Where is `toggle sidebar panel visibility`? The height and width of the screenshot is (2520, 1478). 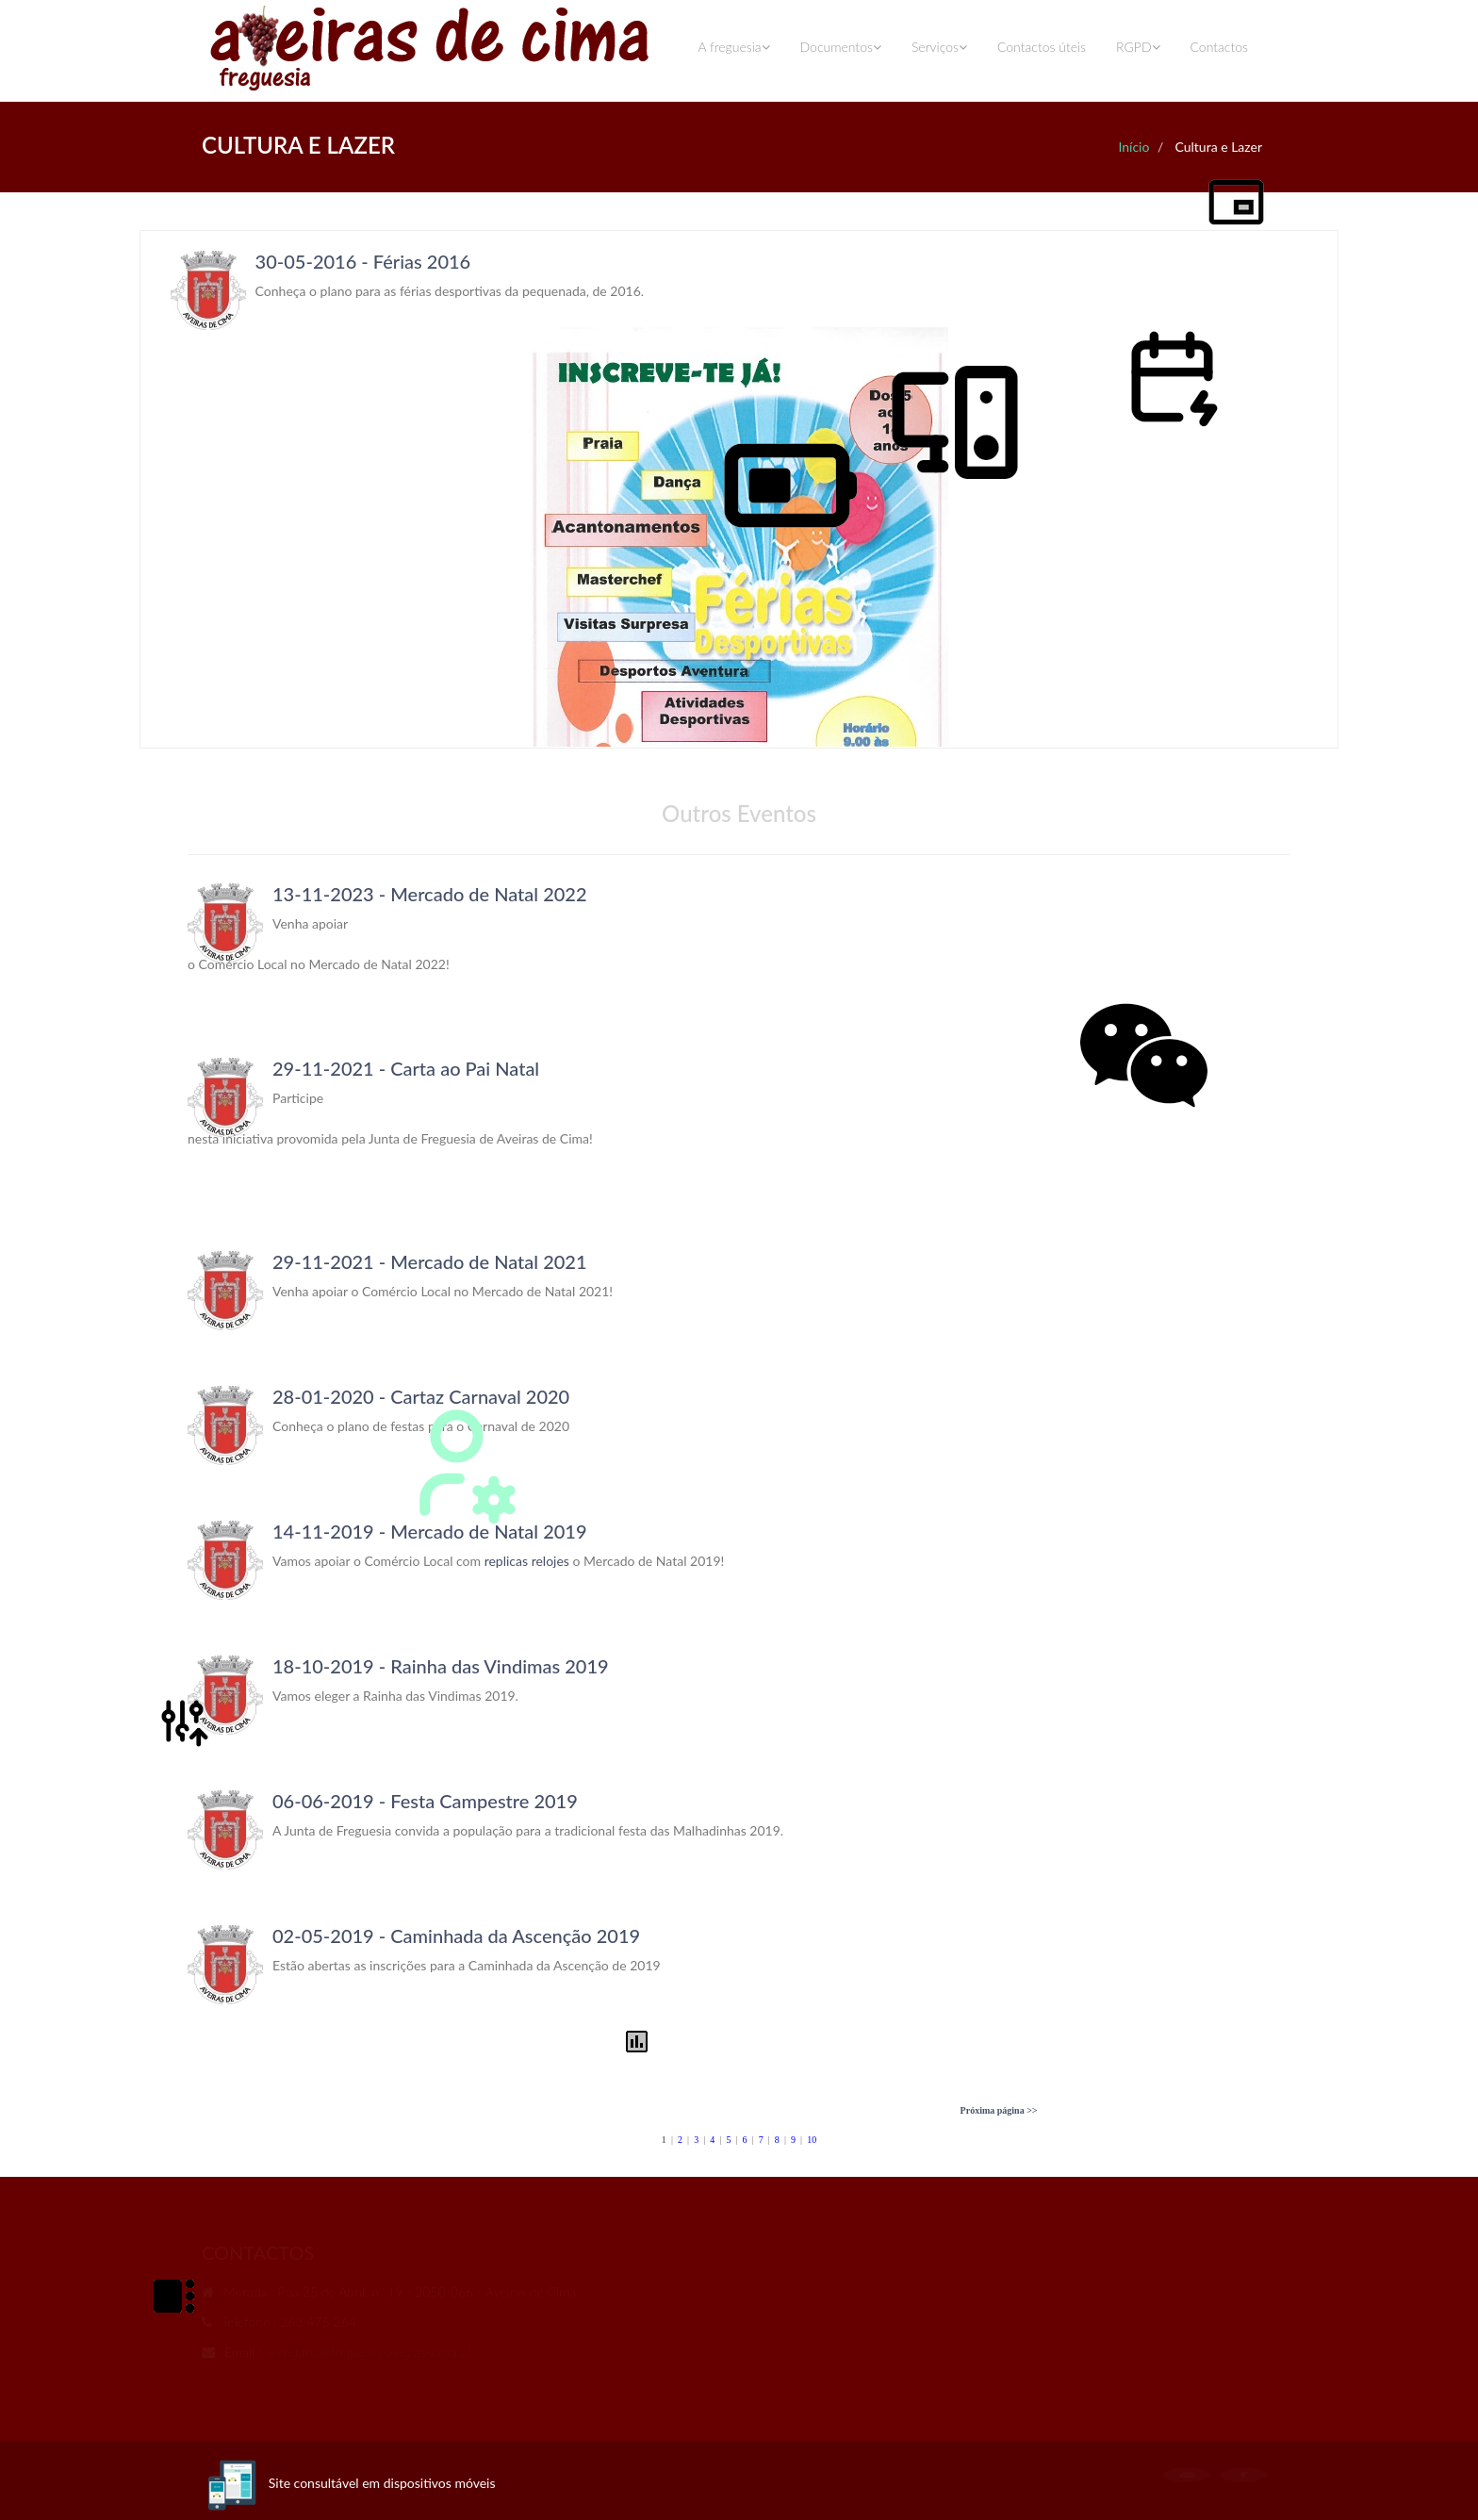
toggle sidebar panel visibility is located at coordinates (173, 2296).